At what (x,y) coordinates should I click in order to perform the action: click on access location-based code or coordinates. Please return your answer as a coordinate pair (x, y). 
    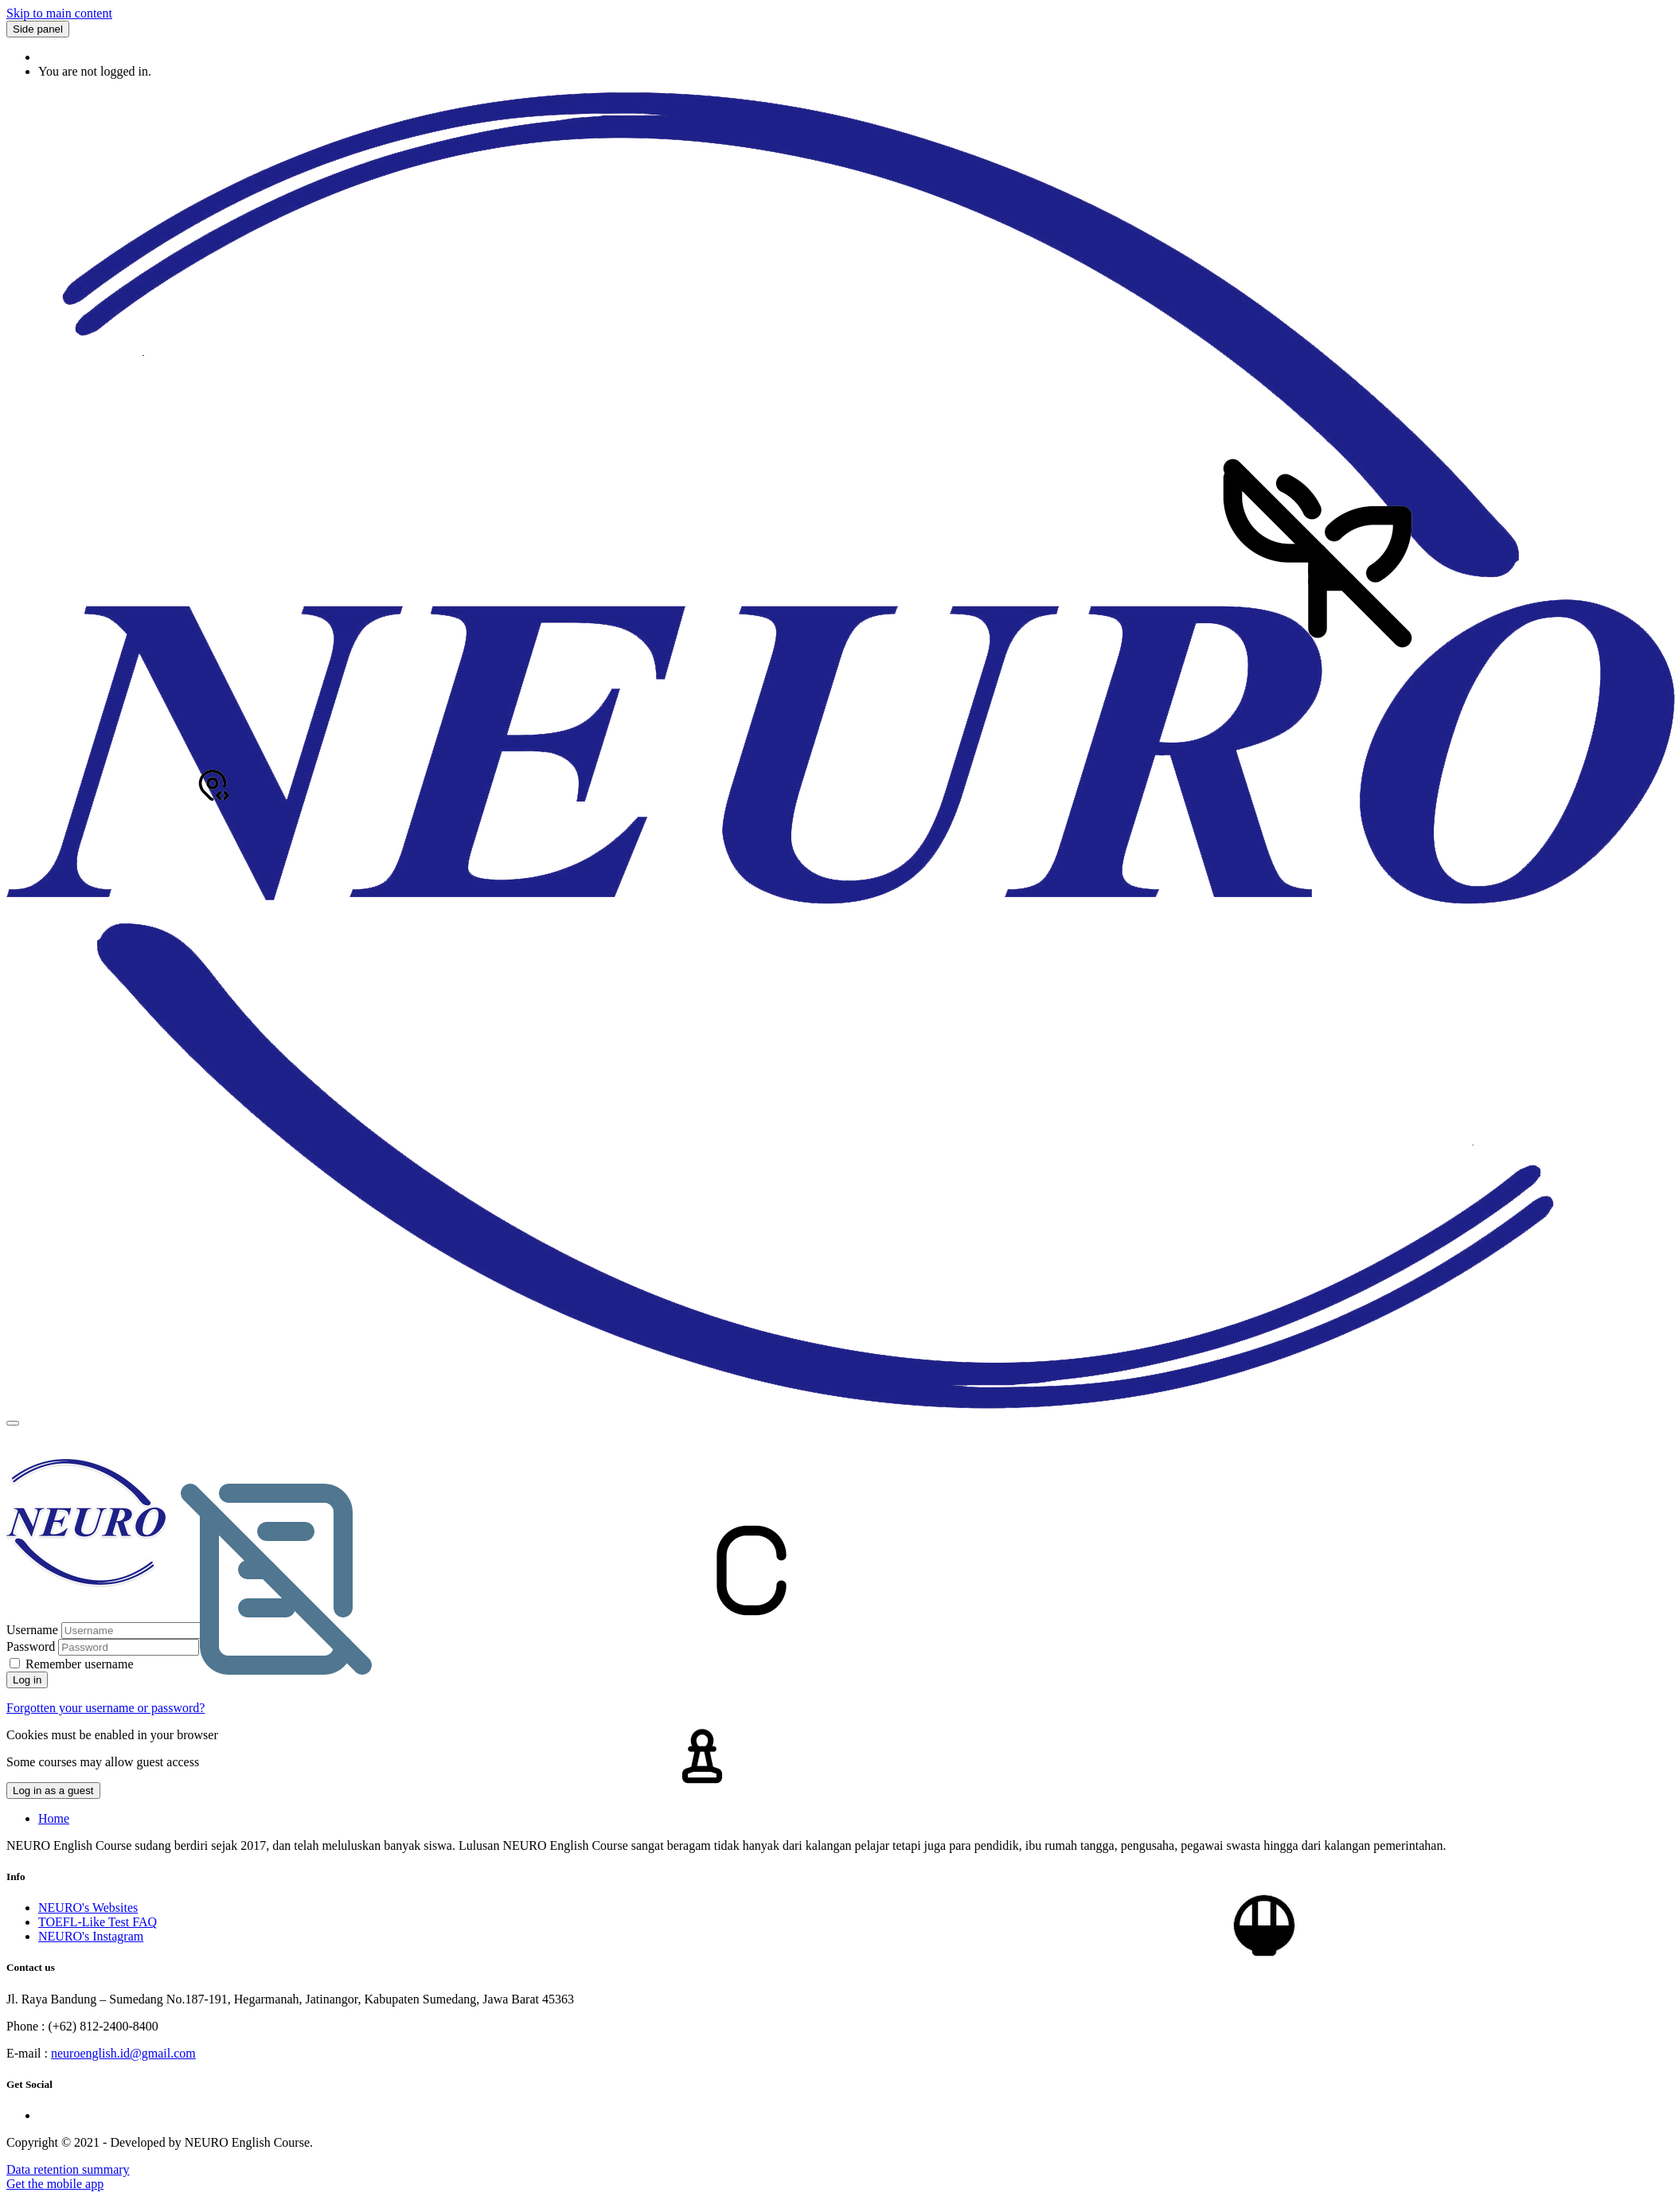
    Looking at the image, I should click on (213, 785).